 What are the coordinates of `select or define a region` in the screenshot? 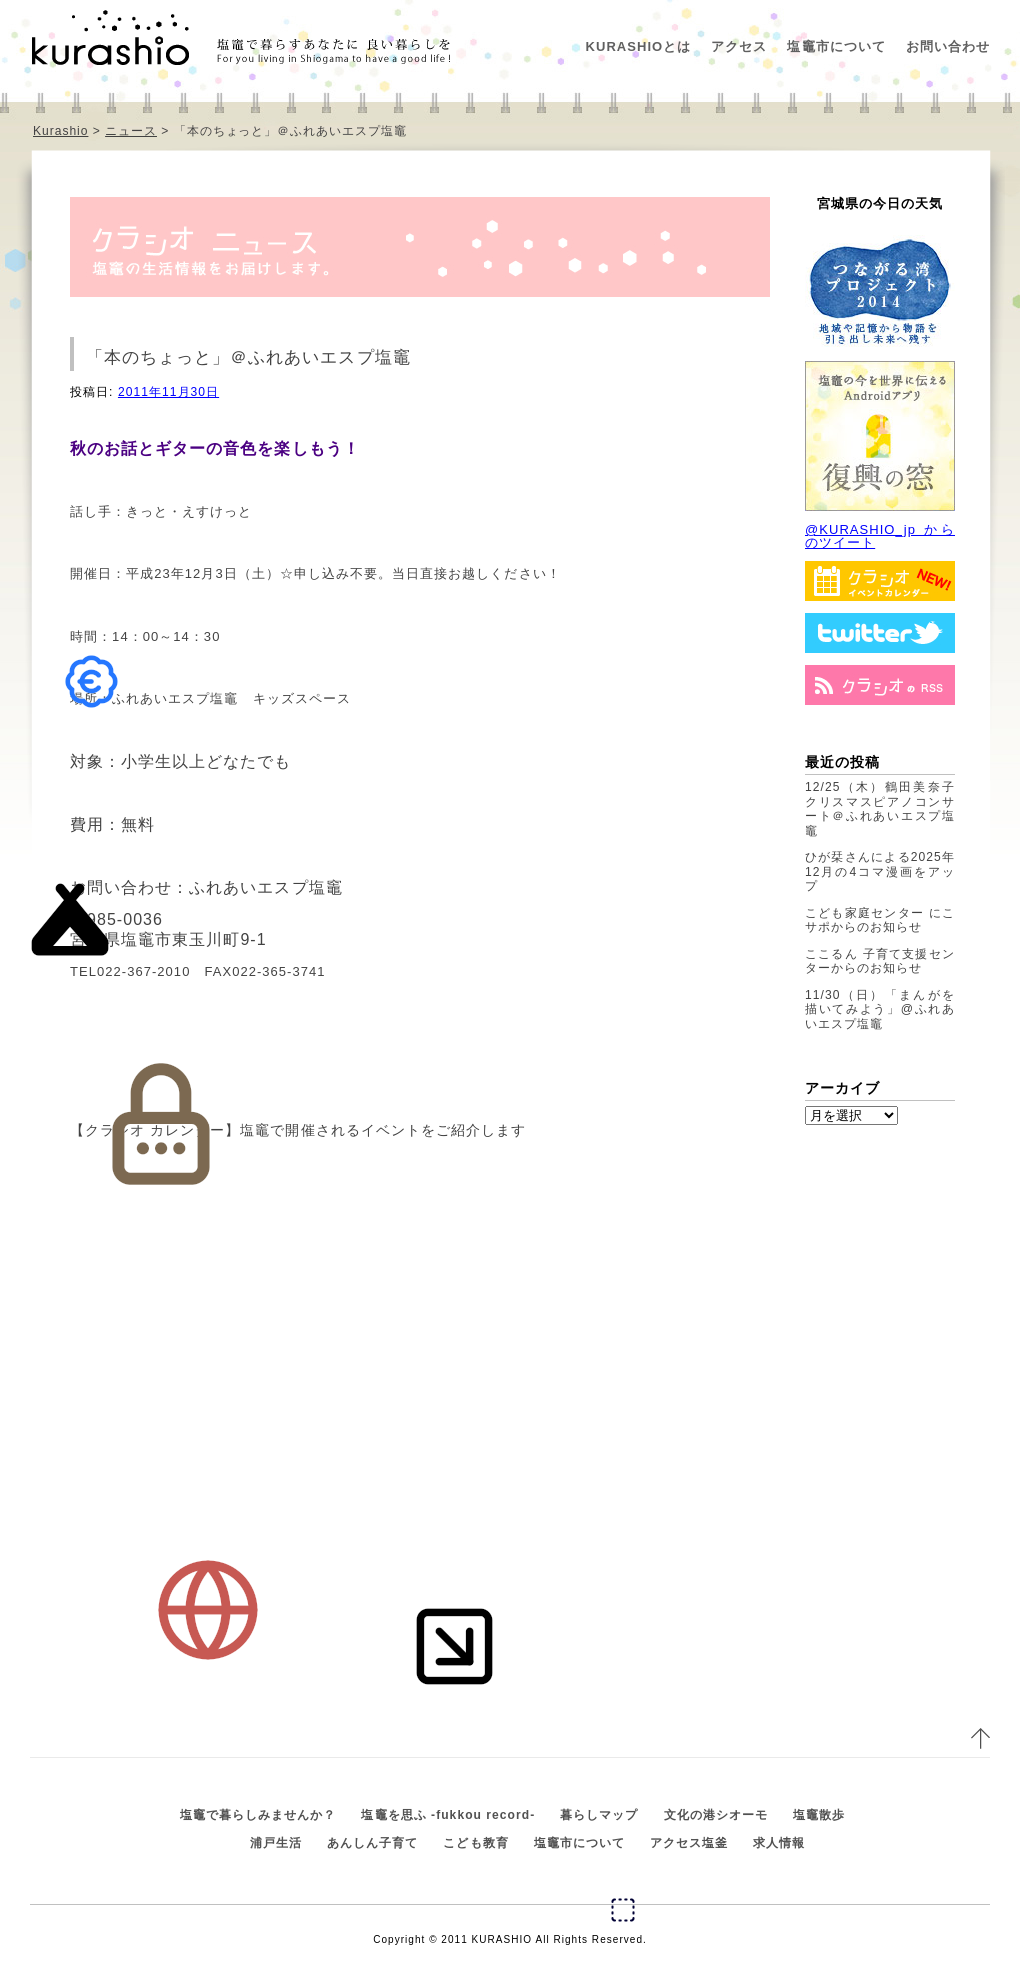 It's located at (623, 1910).